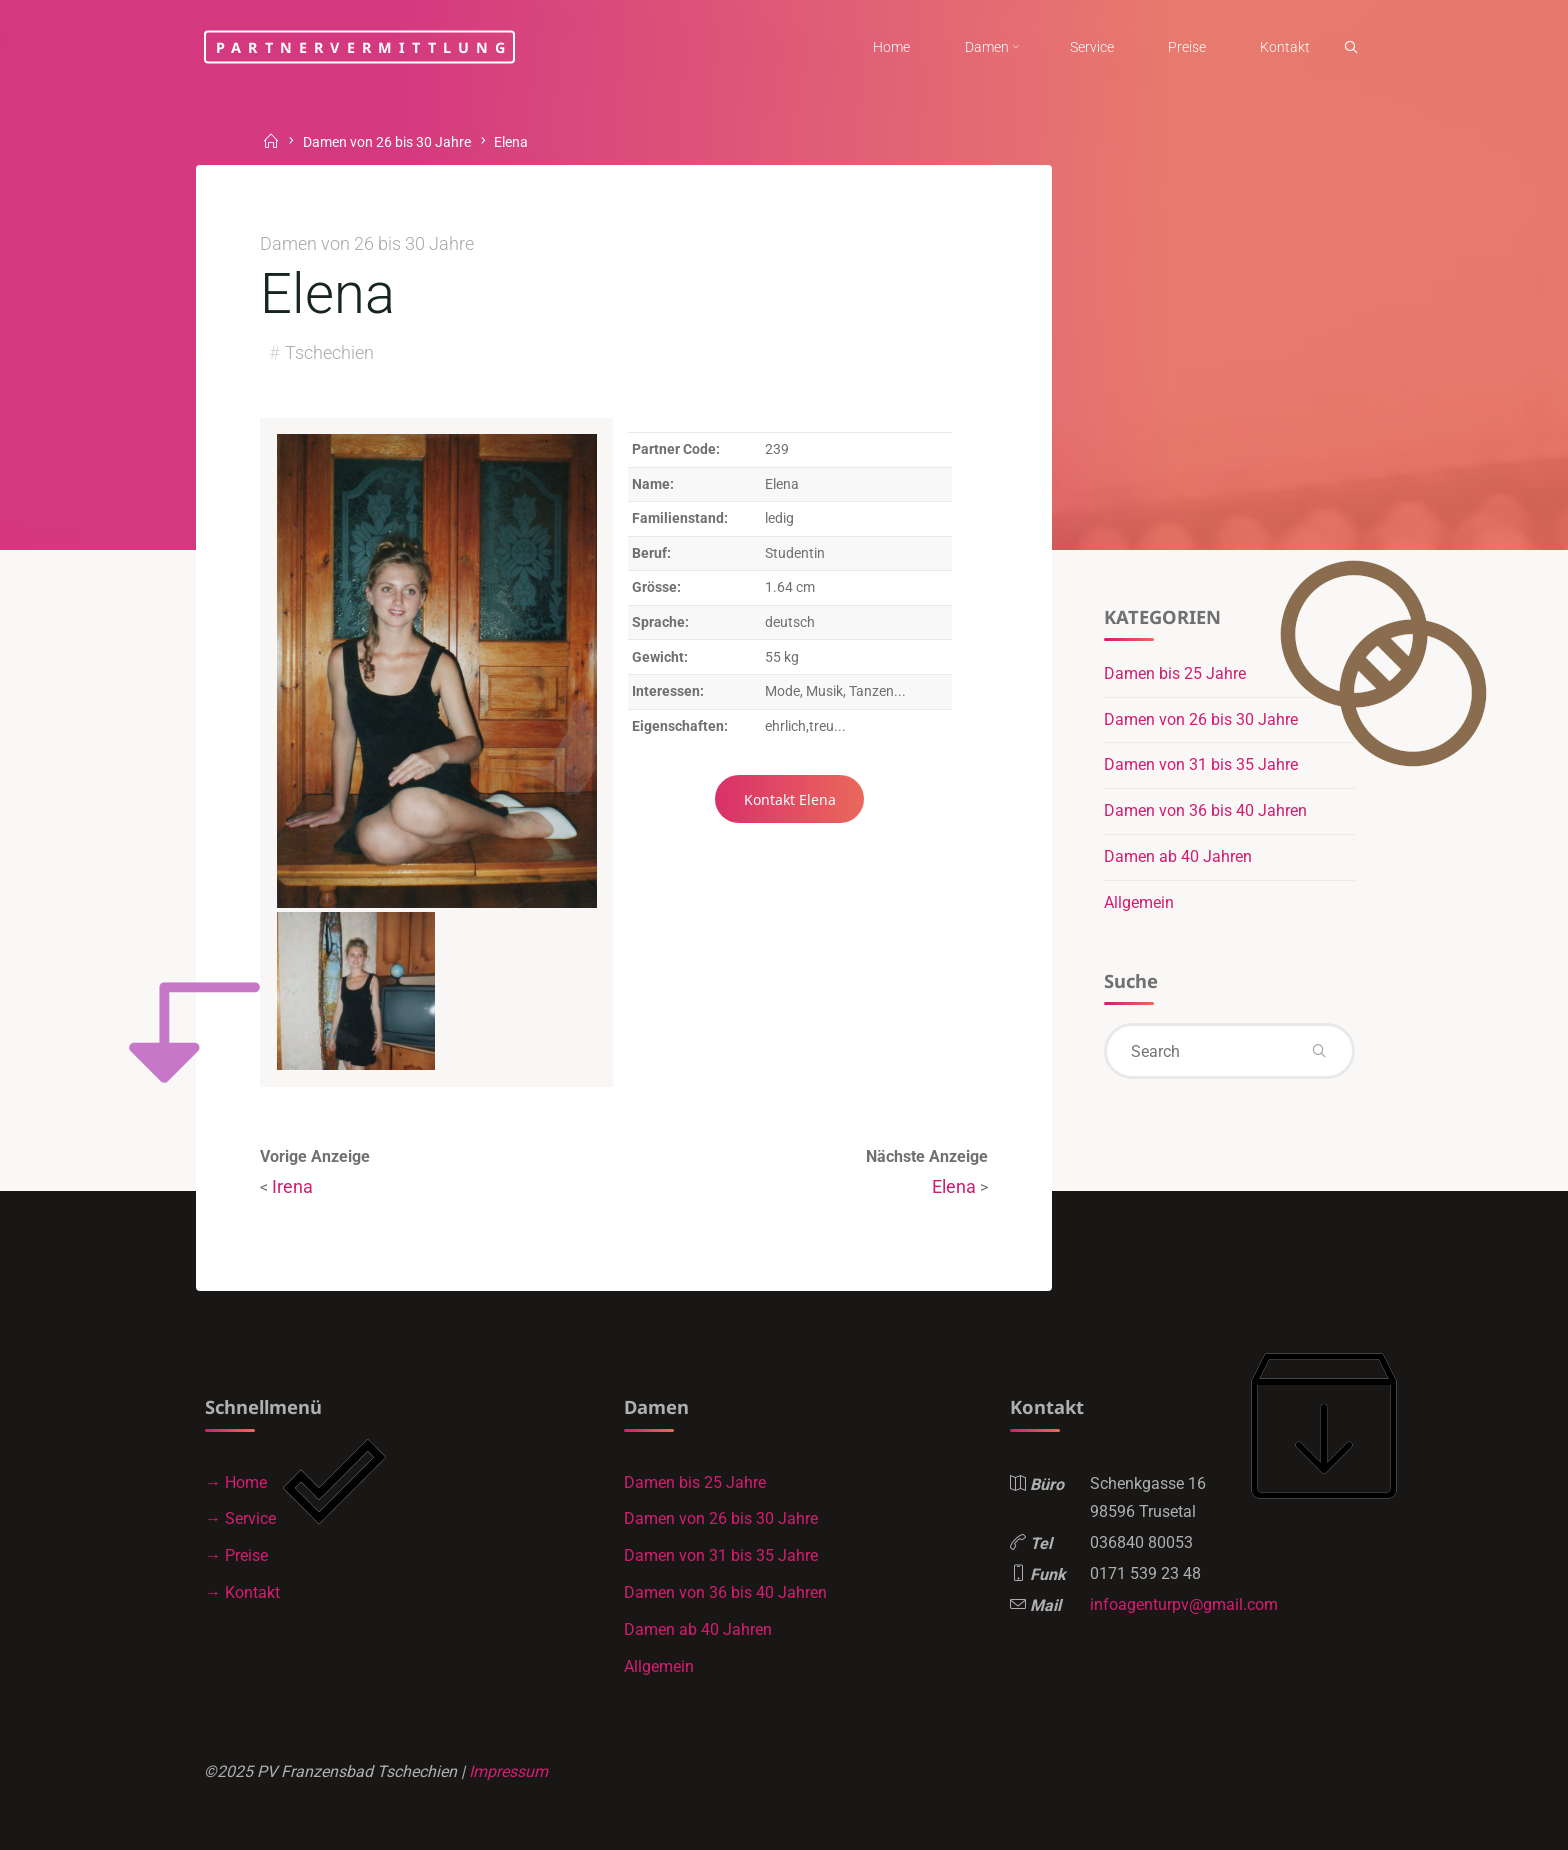 This screenshot has height=1850, width=1568. I want to click on download to storage or archive, so click(1324, 1426).